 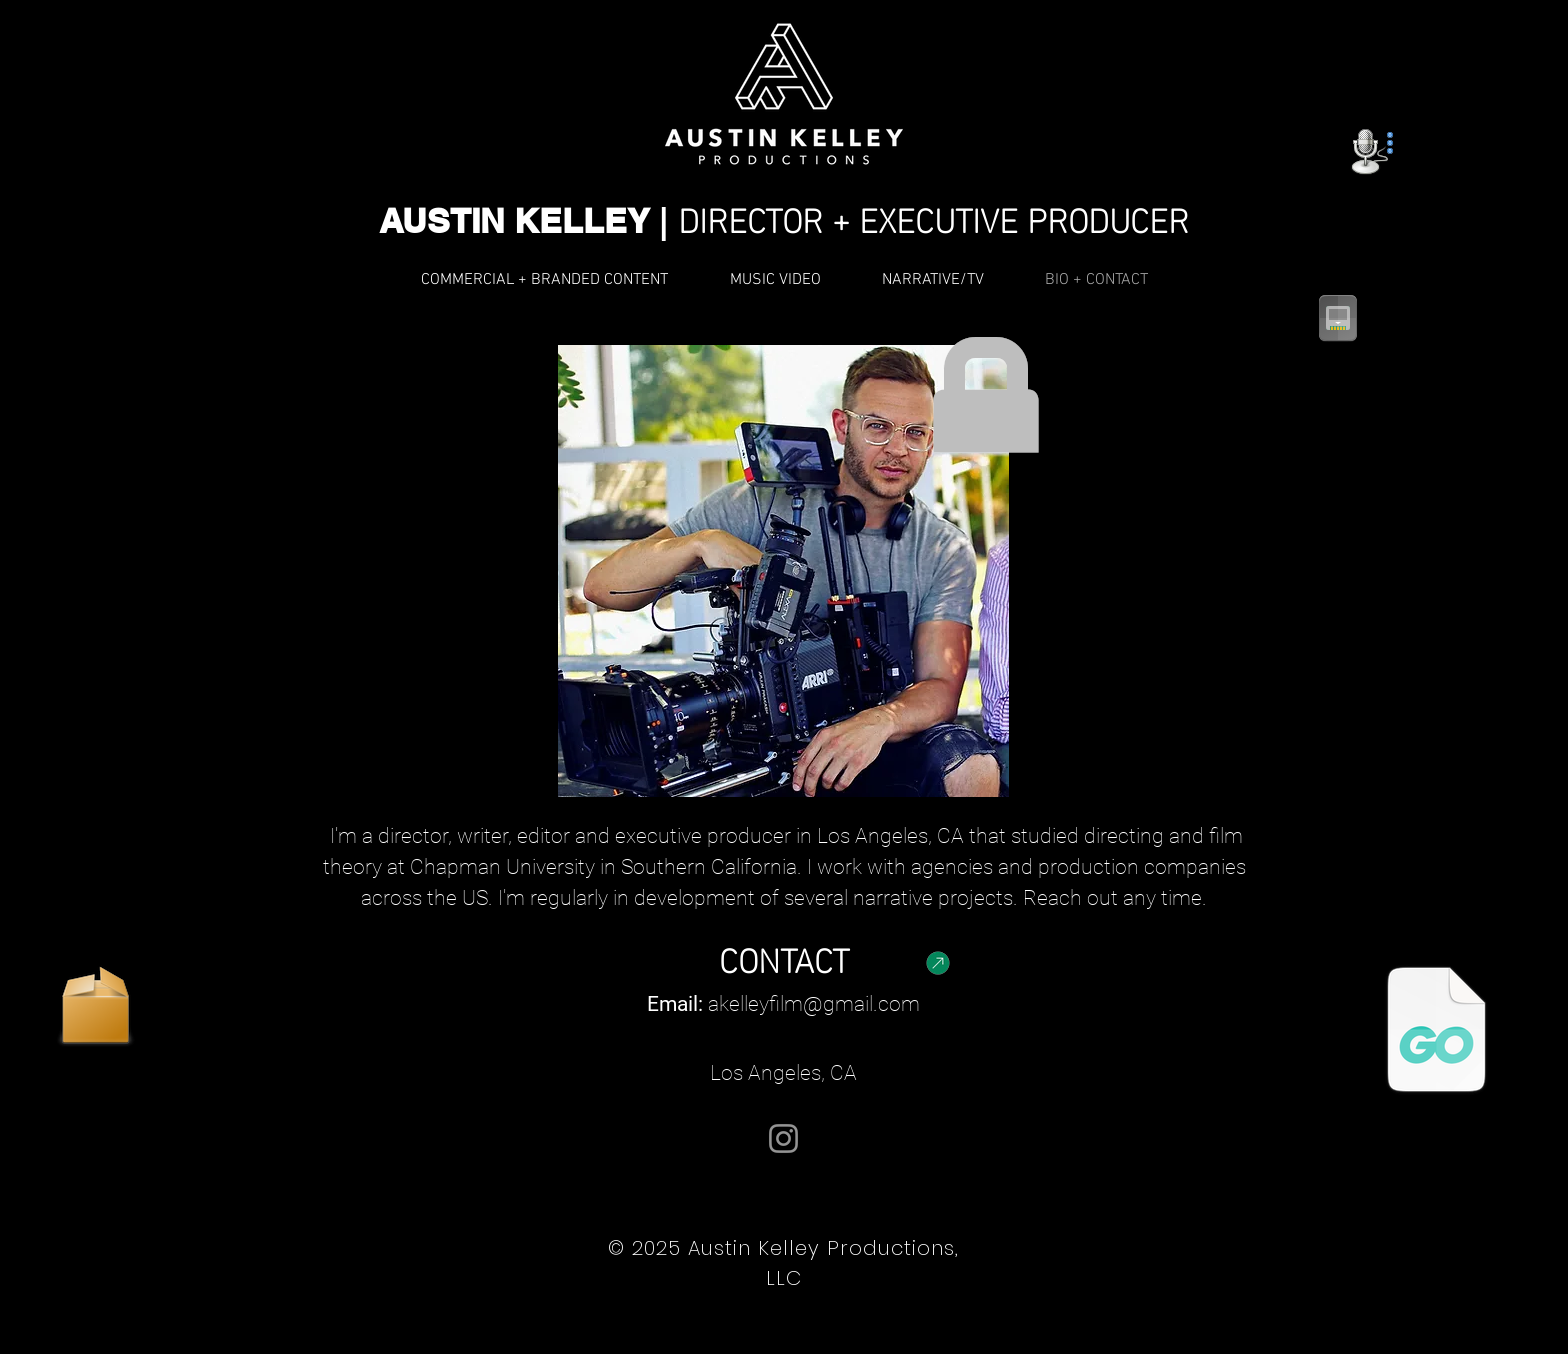 I want to click on generic package or archive file type, so click(x=95, y=1007).